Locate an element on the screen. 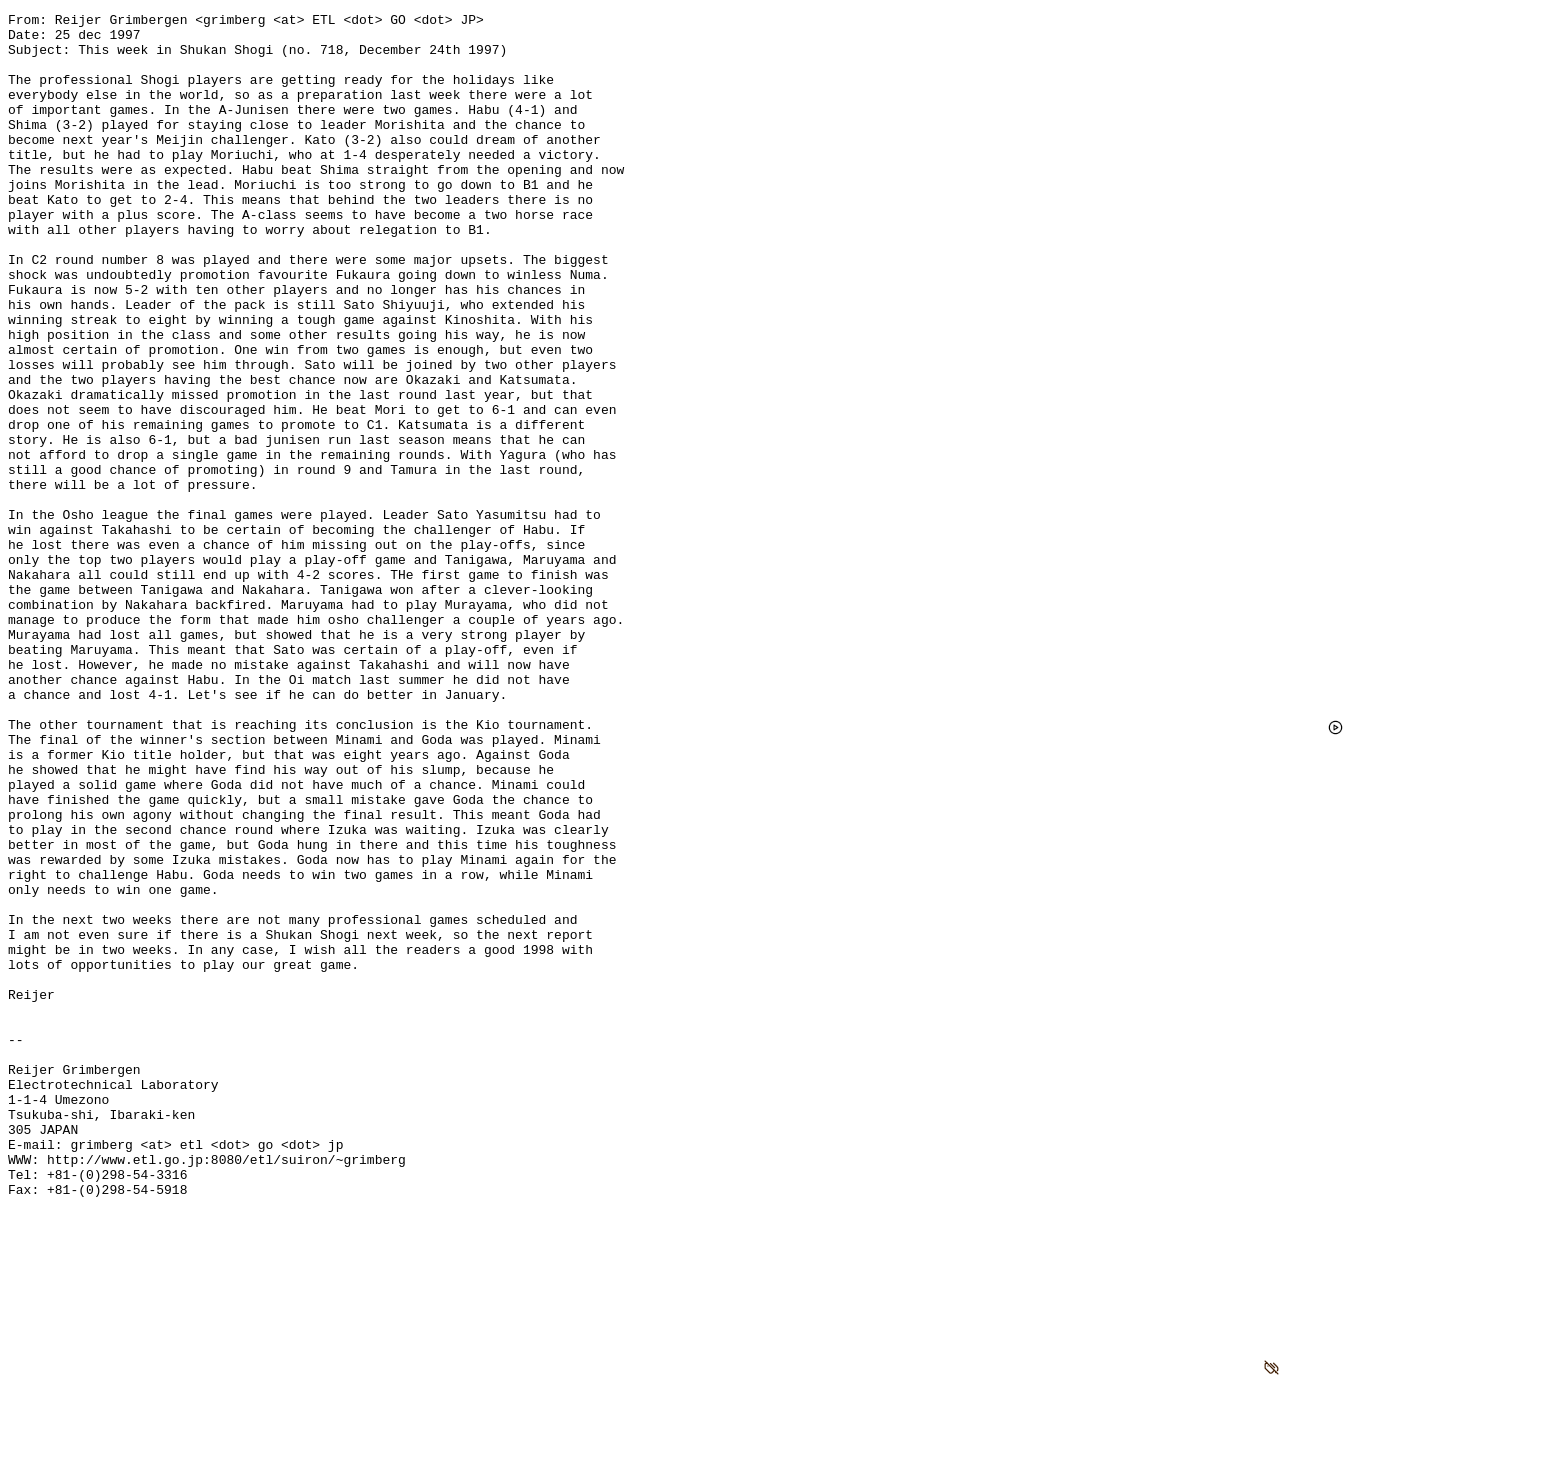 This screenshot has height=1466, width=1568. disable or remove tags is located at coordinates (1271, 1367).